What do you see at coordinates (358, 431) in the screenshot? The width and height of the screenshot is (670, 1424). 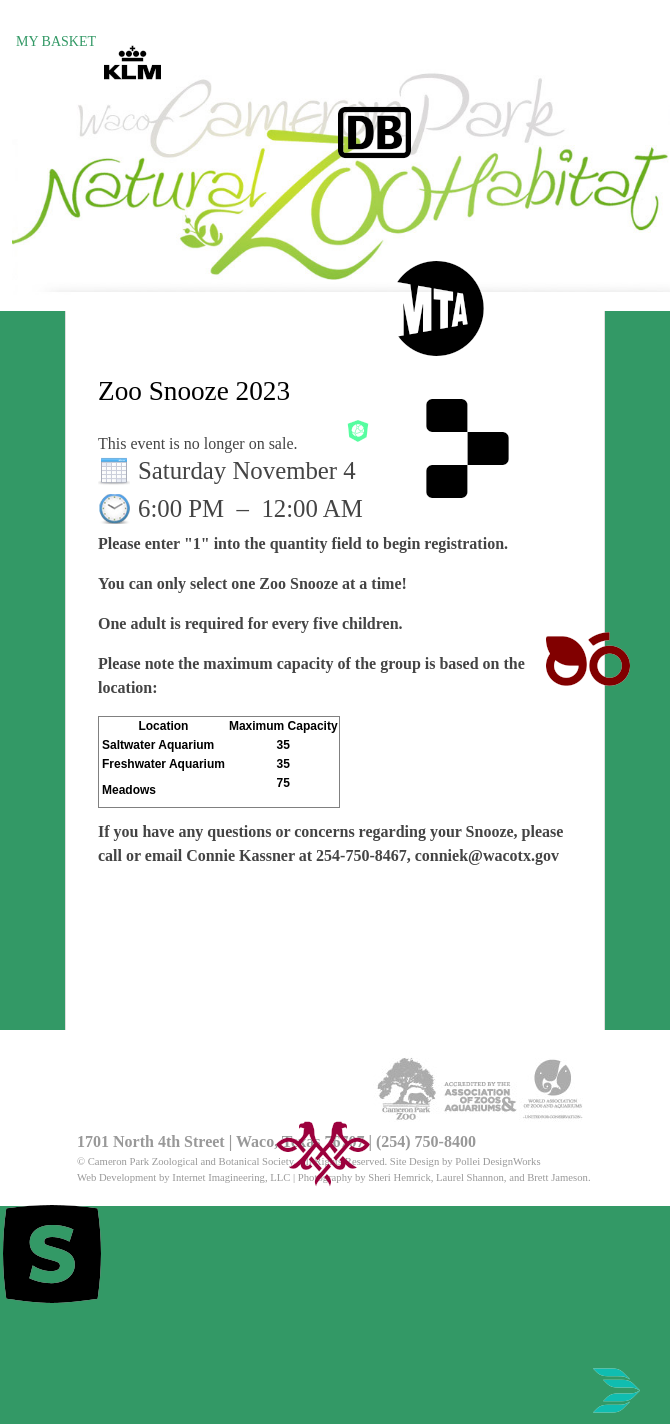 I see `jsDelivr CDN service logo` at bounding box center [358, 431].